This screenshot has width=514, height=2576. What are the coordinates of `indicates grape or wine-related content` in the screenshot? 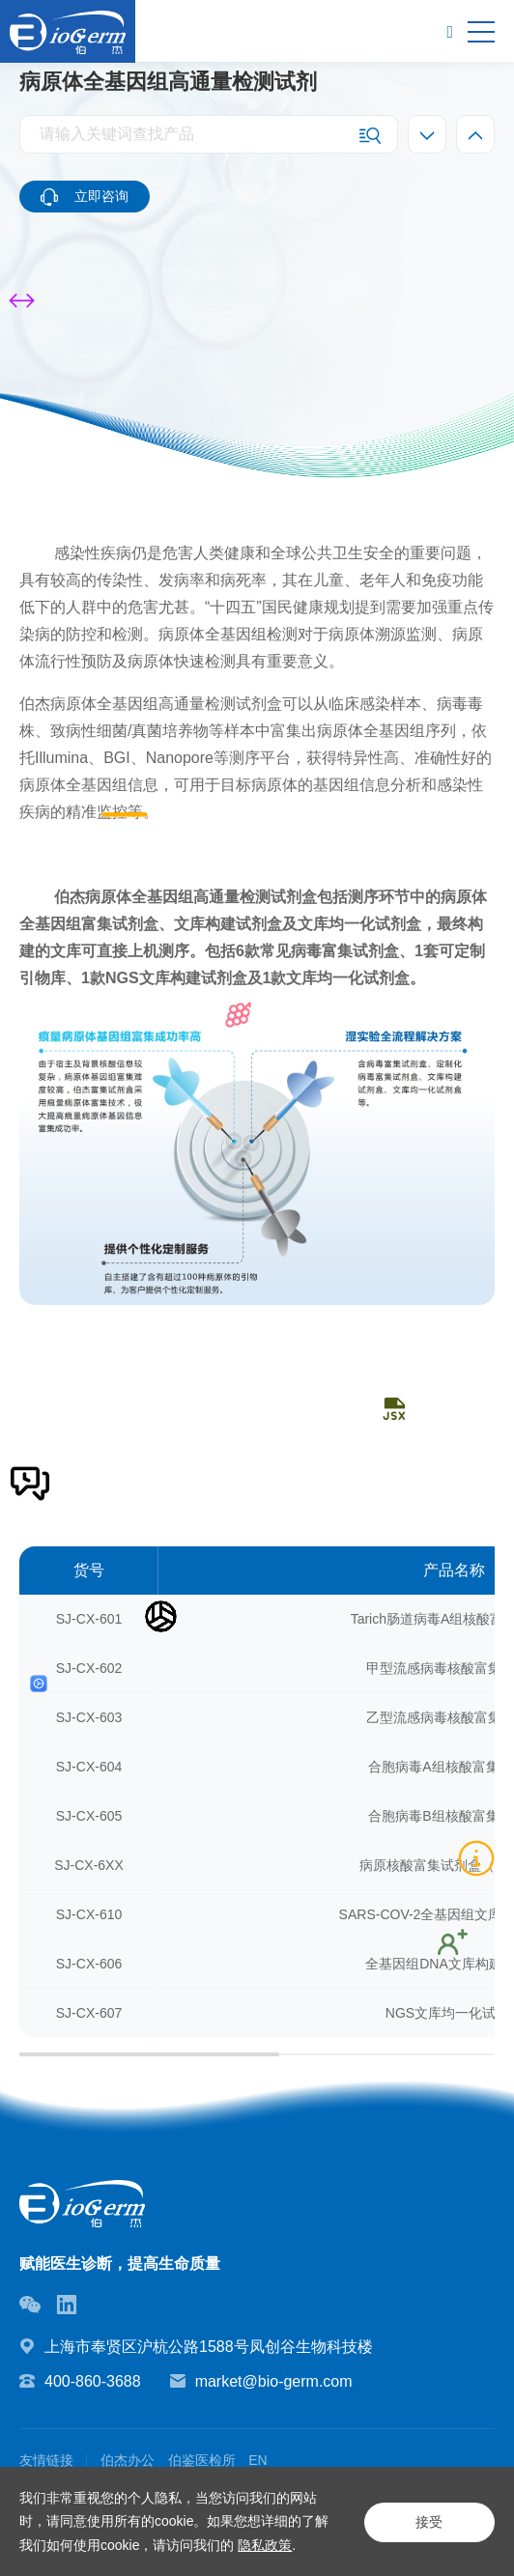 It's located at (238, 1014).